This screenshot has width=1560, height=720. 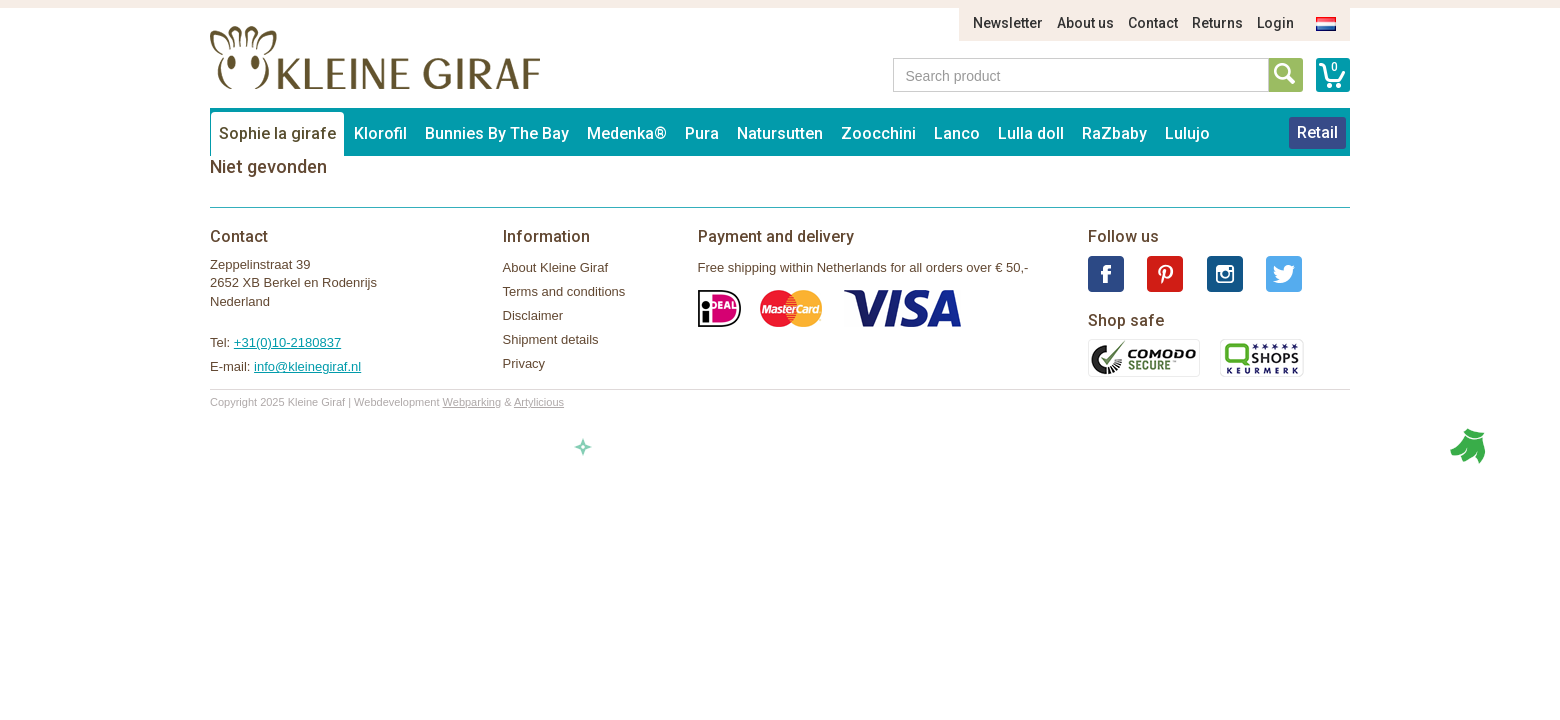 I want to click on throwing star weapon in a game inventory, so click(x=583, y=447).